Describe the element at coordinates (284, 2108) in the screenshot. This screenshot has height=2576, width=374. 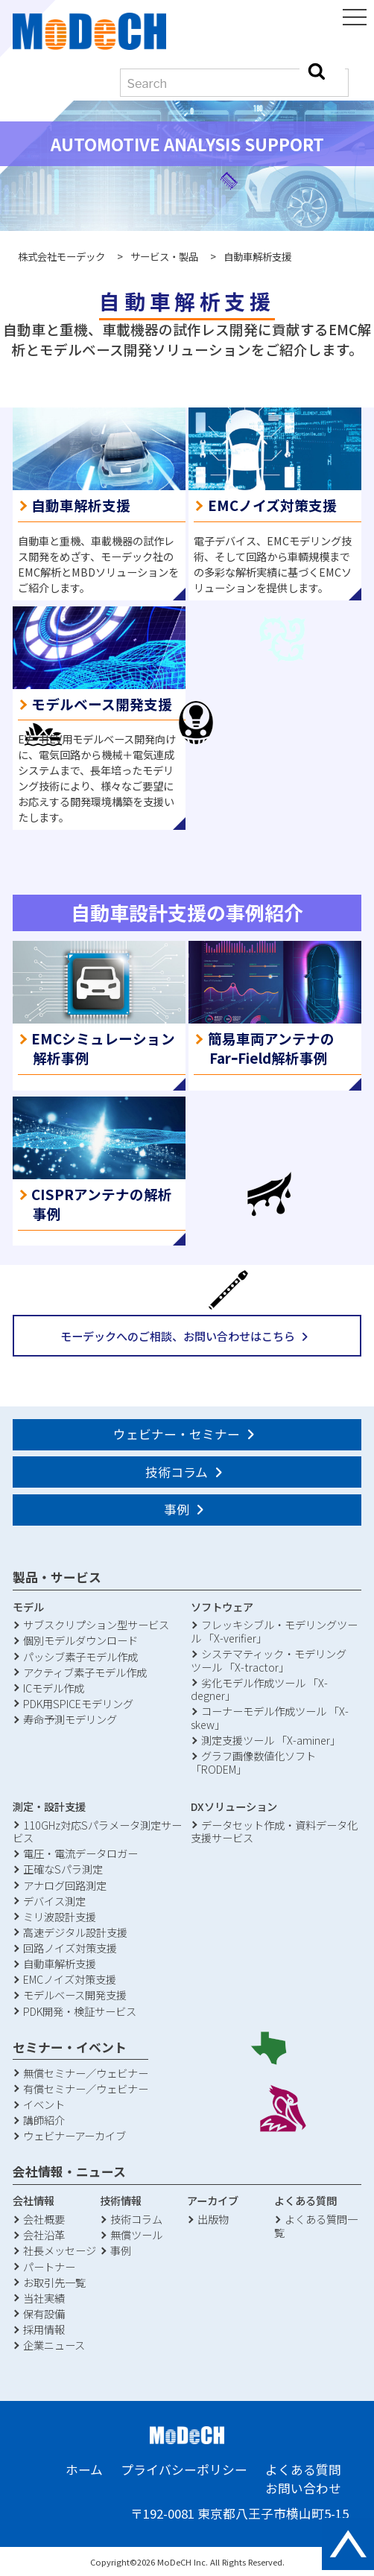
I see `shoebill stork bird icon` at that location.